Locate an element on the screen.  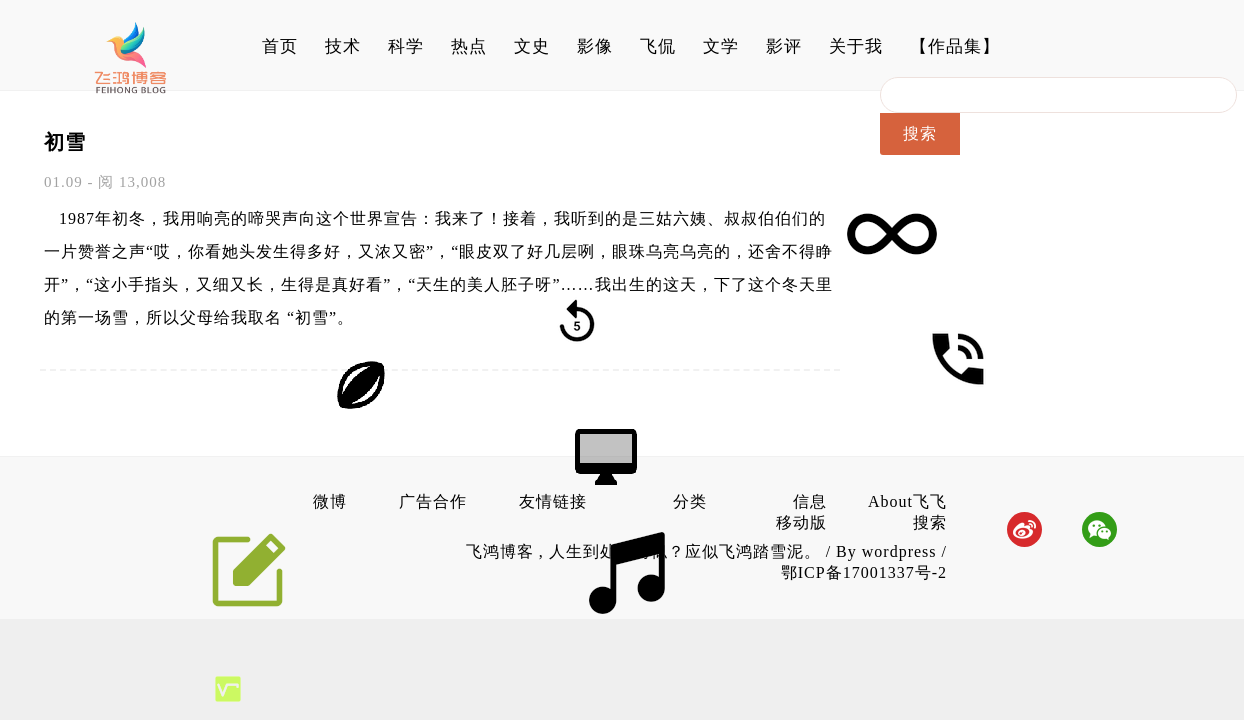
rewind video by 5 seconds is located at coordinates (577, 322).